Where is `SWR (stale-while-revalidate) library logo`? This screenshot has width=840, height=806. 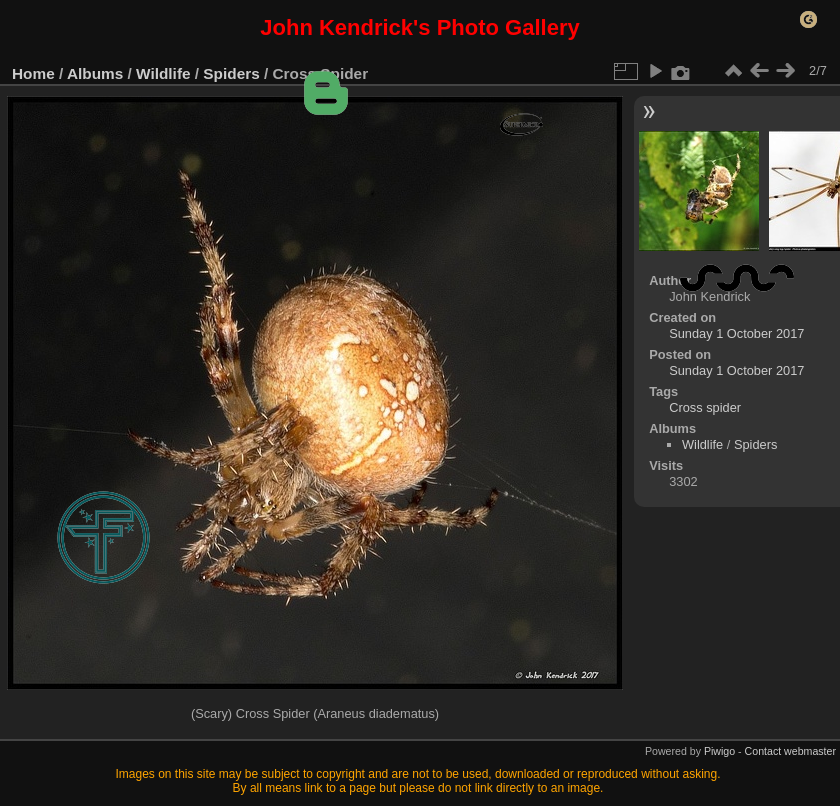
SWR (stale-while-revalidate) library logo is located at coordinates (737, 278).